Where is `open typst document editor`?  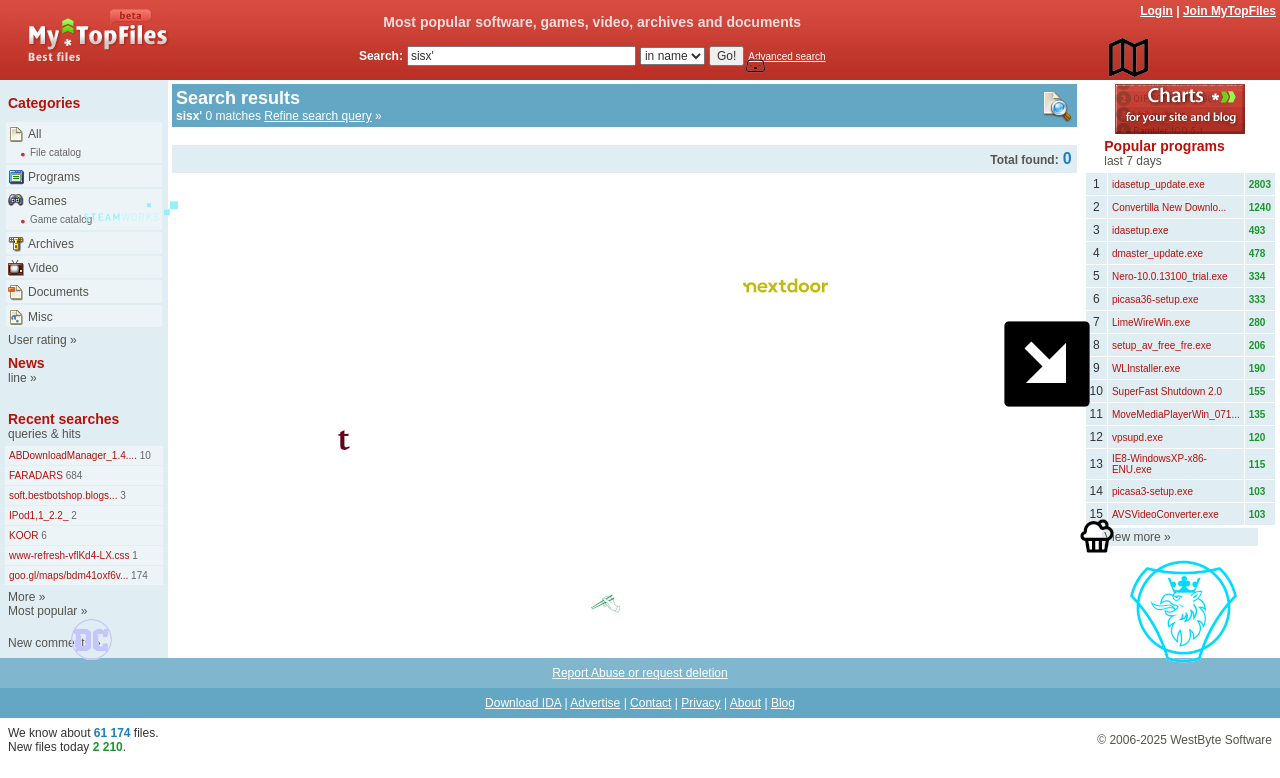 open typst document editor is located at coordinates (344, 440).